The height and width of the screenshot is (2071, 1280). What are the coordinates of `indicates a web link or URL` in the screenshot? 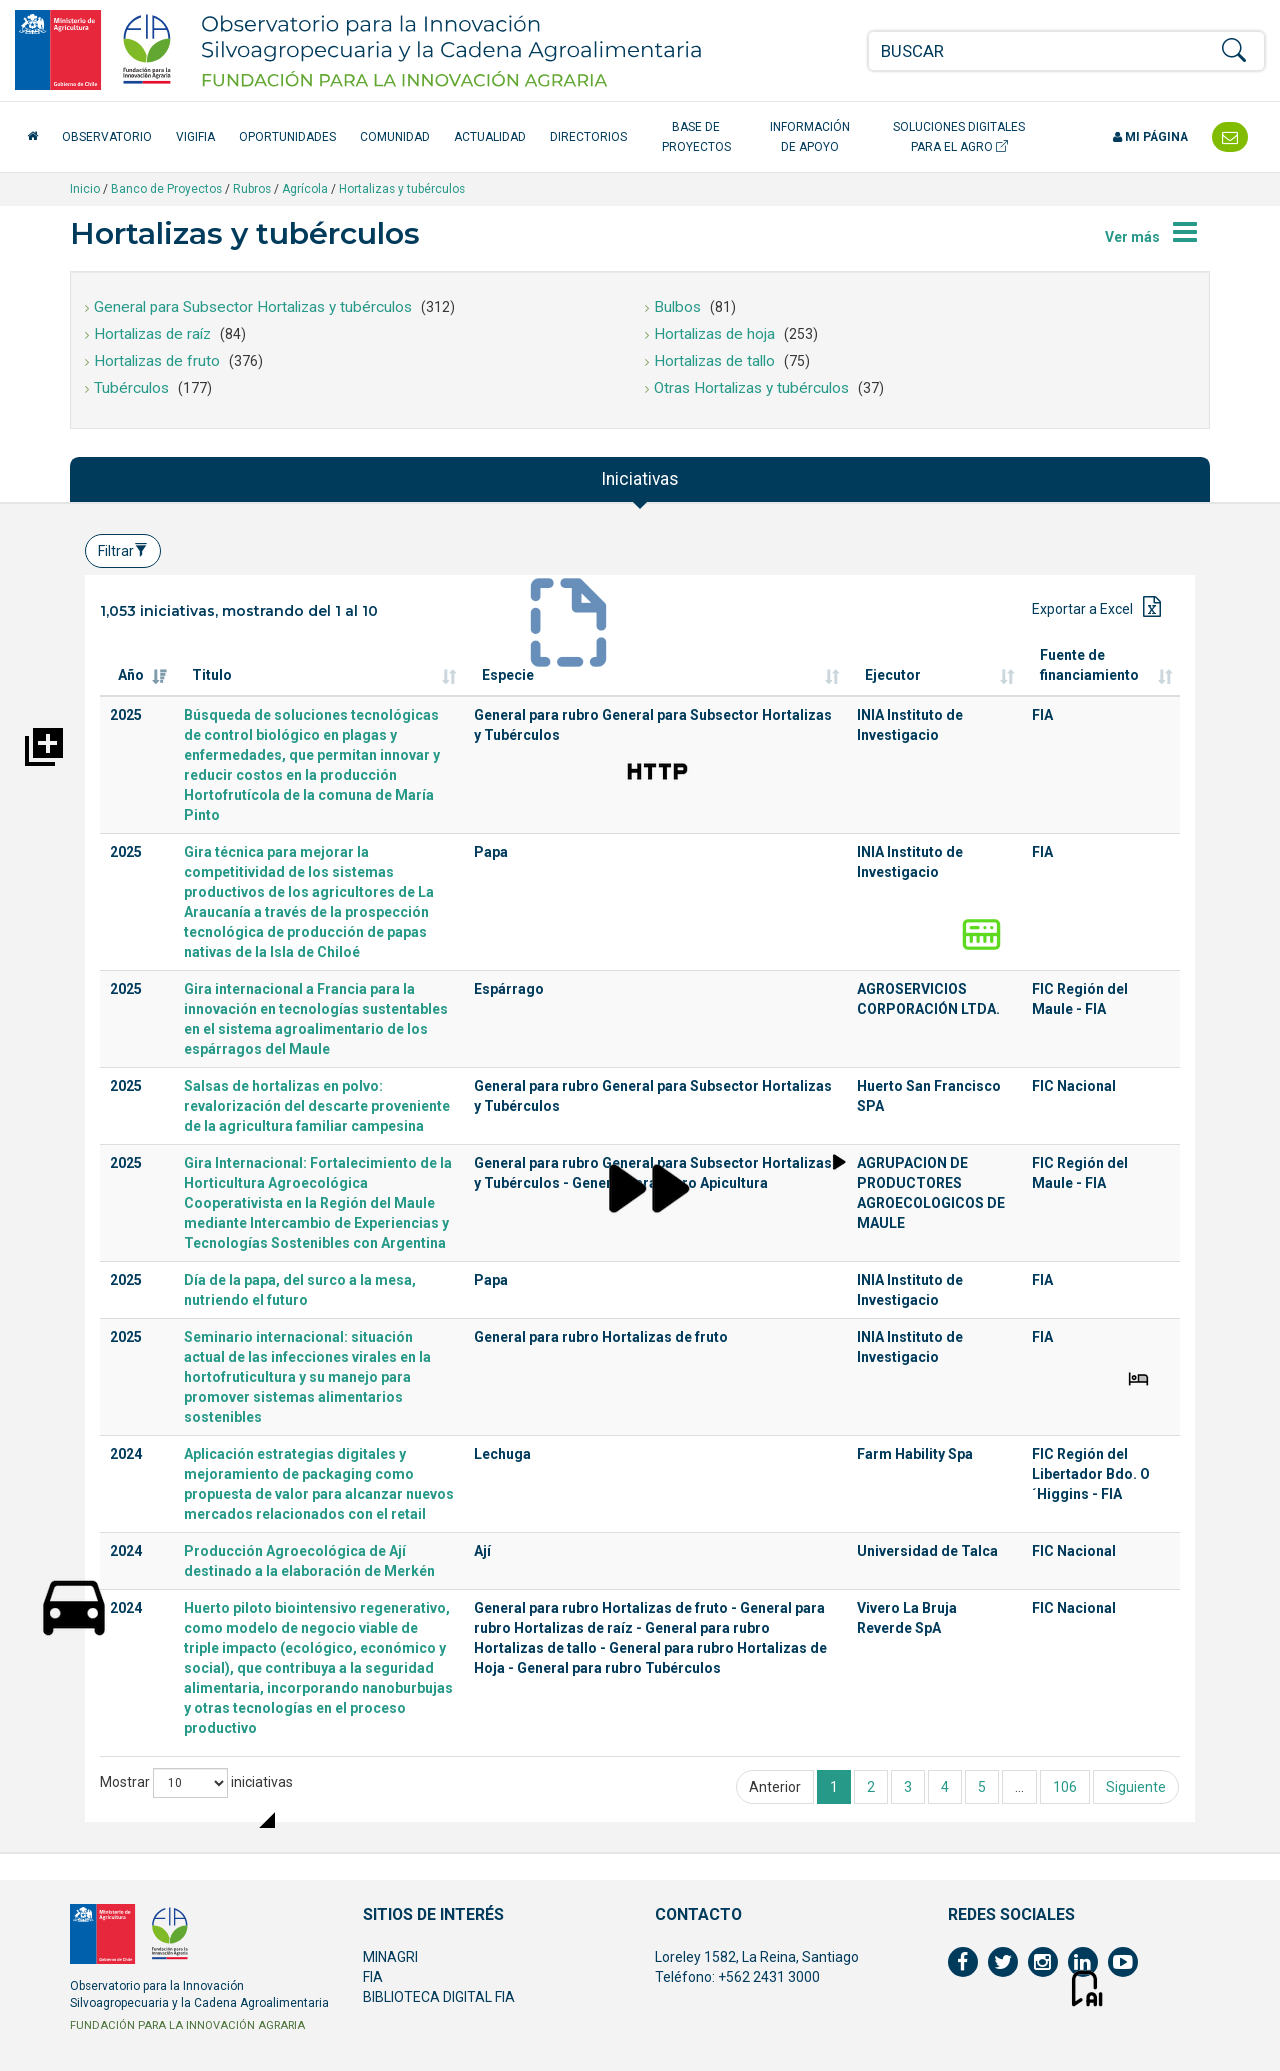 It's located at (657, 771).